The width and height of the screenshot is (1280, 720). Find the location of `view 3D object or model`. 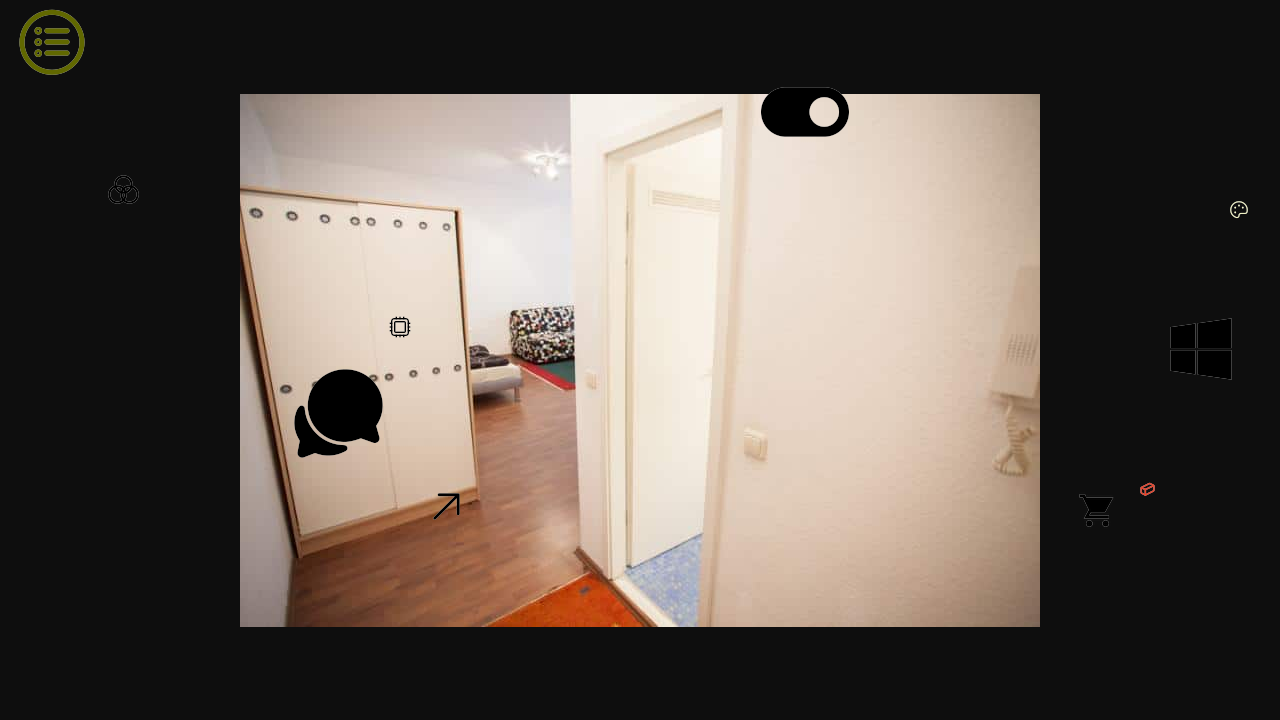

view 3D object or model is located at coordinates (1147, 488).